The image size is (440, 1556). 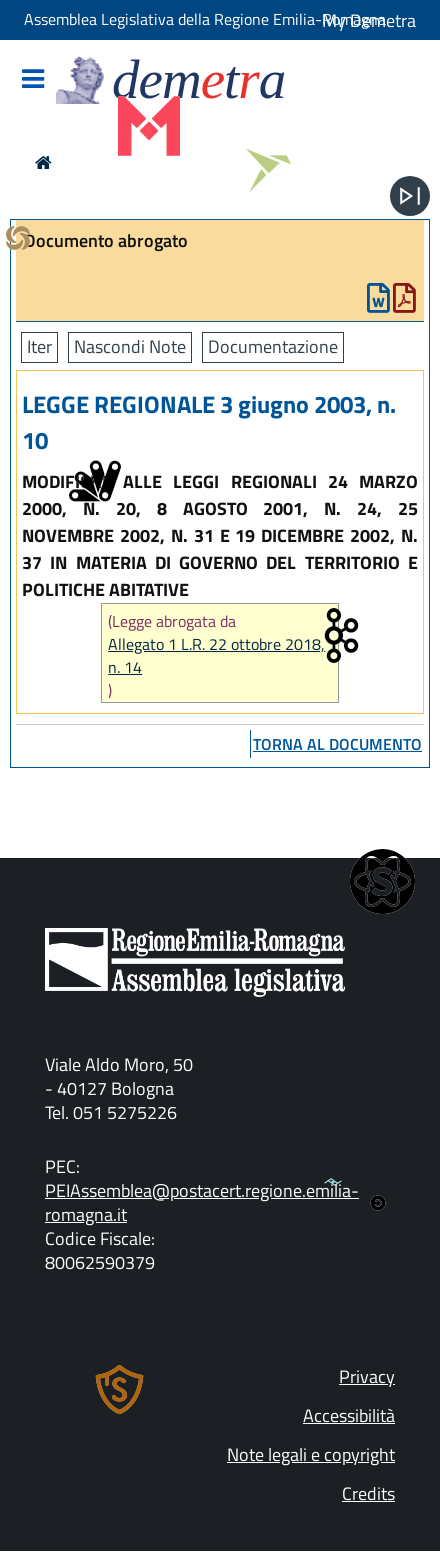 I want to click on Peak Design brand logo, so click(x=333, y=1182).